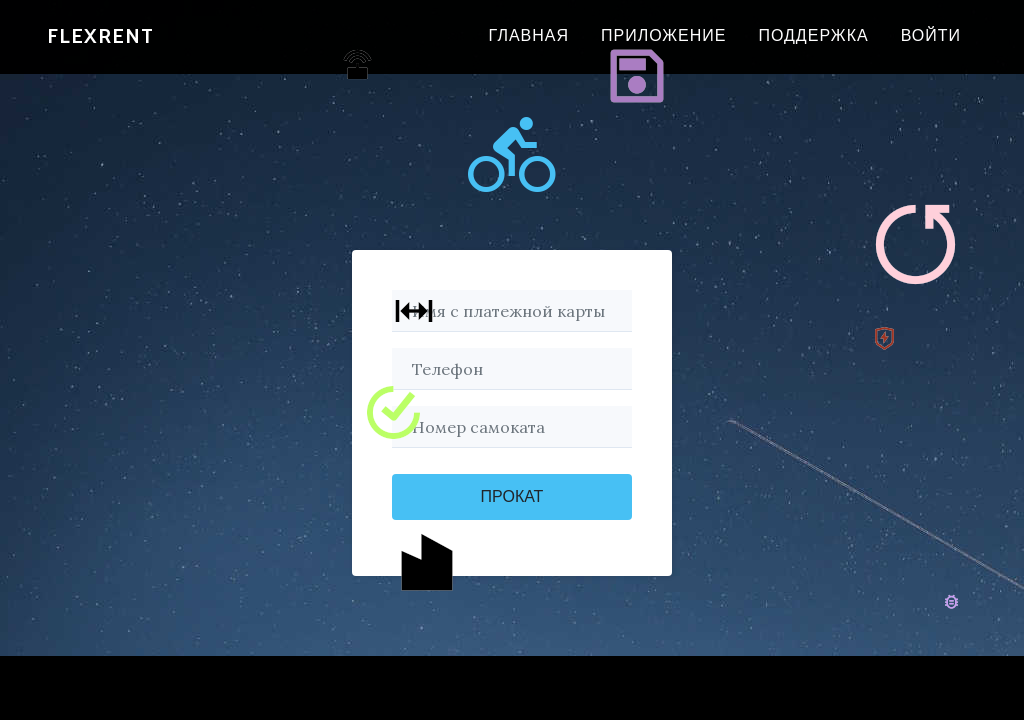 Image resolution: width=1024 pixels, height=720 pixels. Describe the element at coordinates (414, 311) in the screenshot. I see `expand content to full width` at that location.